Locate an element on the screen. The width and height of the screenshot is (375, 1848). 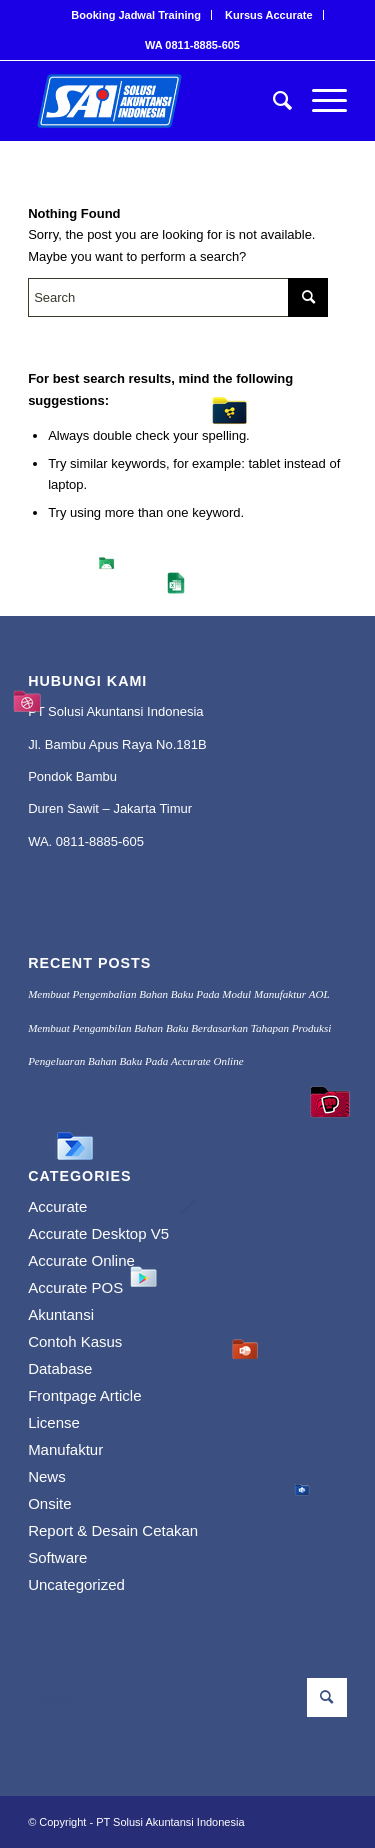
open PewDiePie-themed content folder is located at coordinates (330, 1103).